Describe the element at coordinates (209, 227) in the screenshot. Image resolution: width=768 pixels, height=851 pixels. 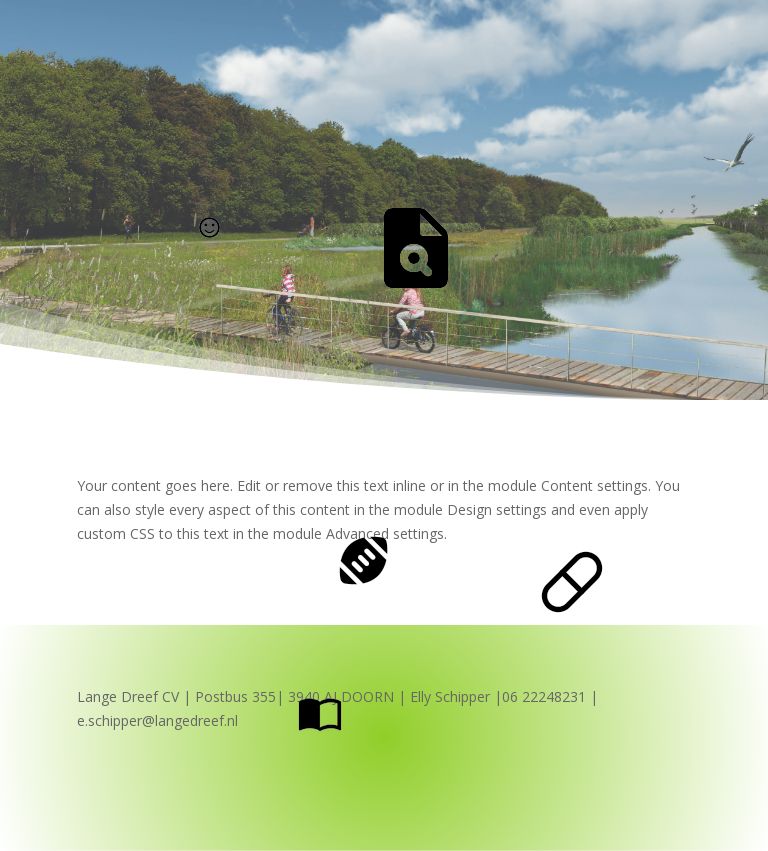
I see `rate your experience as positive` at that location.